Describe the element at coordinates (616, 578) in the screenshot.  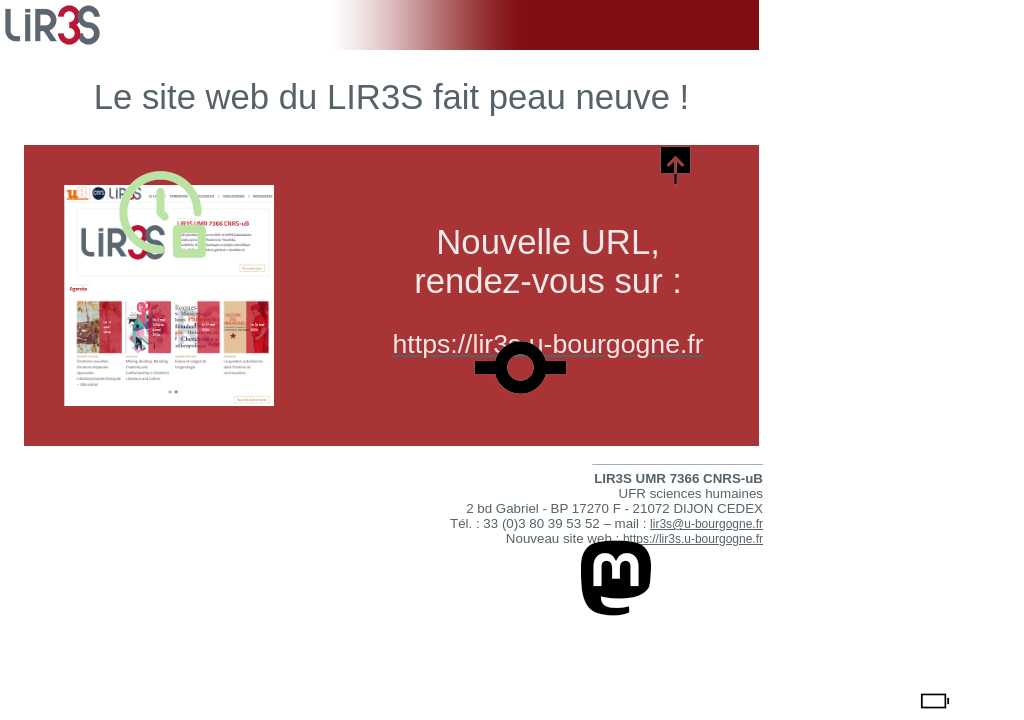
I see `open mastodon app` at that location.